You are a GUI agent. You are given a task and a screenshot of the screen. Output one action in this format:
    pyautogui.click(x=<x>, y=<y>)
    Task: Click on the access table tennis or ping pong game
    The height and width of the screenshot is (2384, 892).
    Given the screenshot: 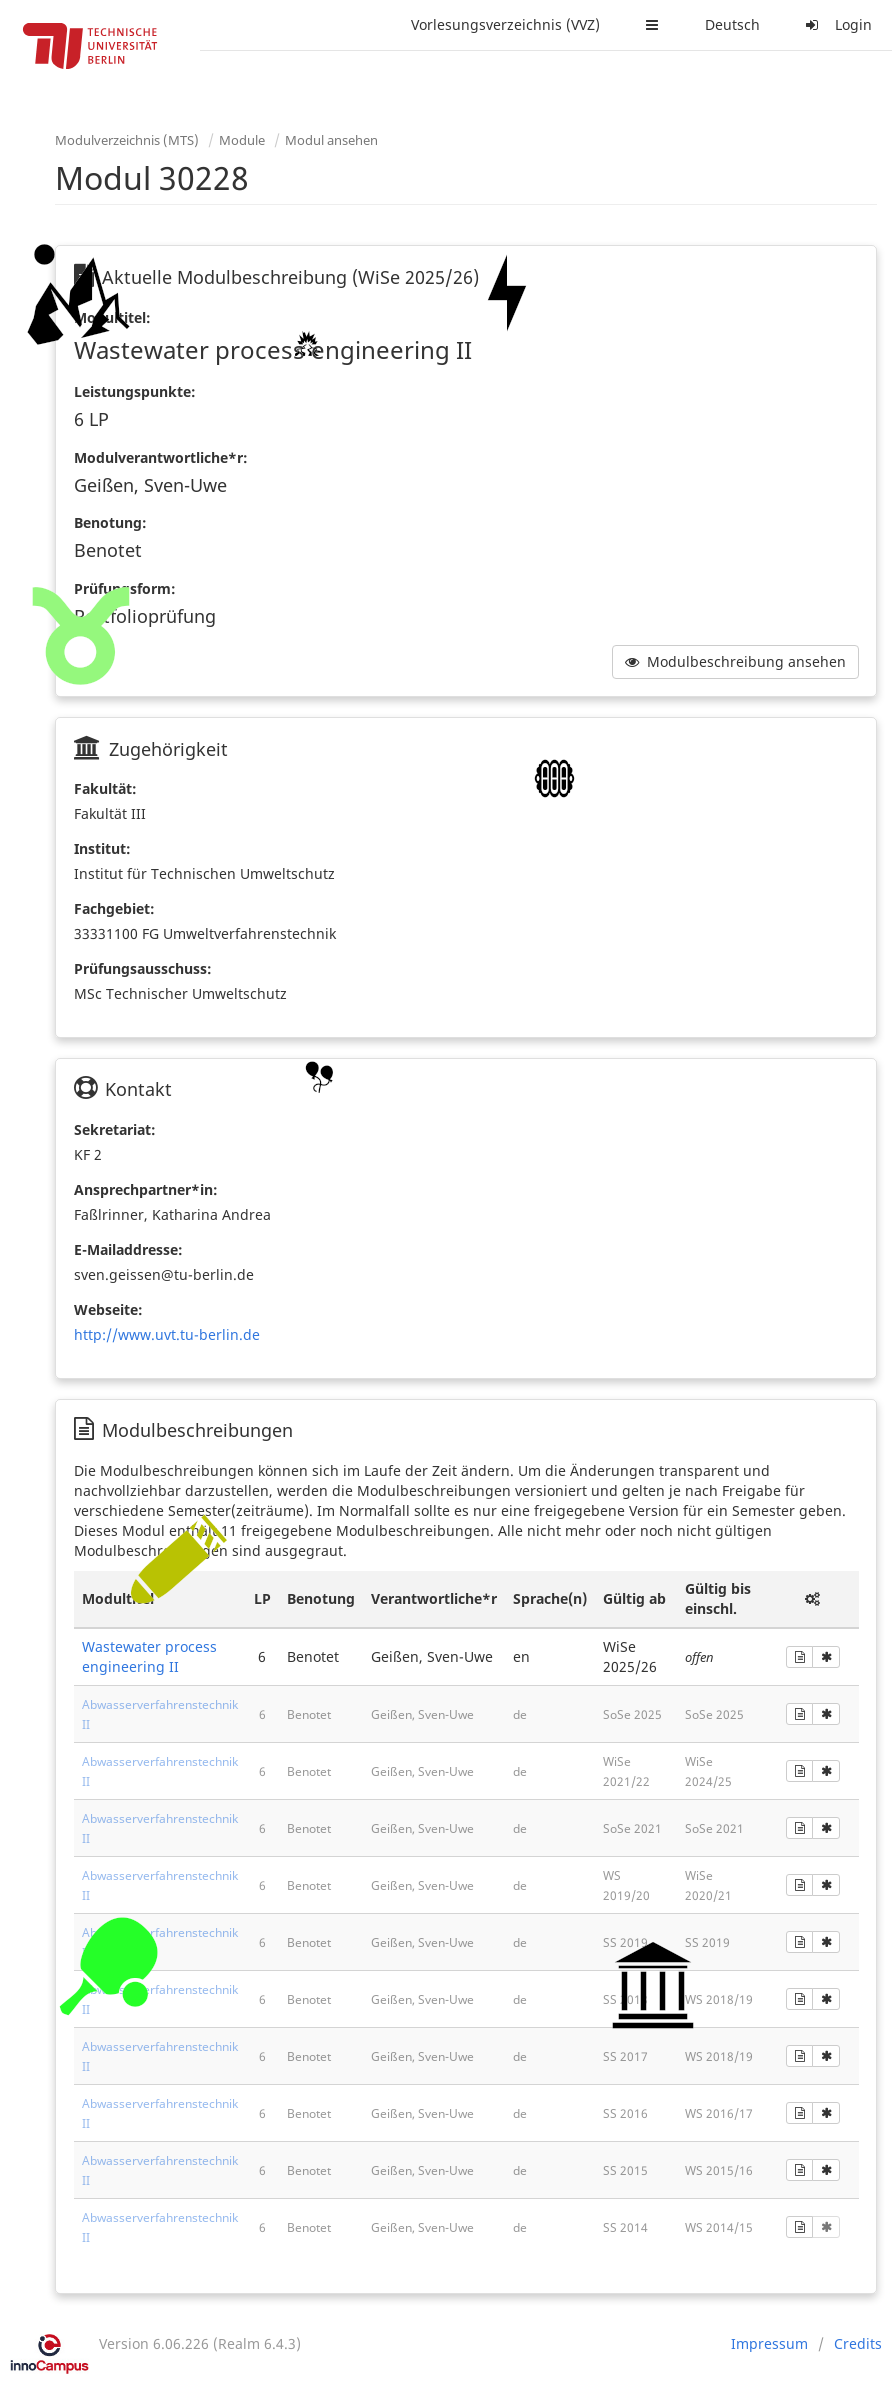 What is the action you would take?
    pyautogui.click(x=108, y=1966)
    